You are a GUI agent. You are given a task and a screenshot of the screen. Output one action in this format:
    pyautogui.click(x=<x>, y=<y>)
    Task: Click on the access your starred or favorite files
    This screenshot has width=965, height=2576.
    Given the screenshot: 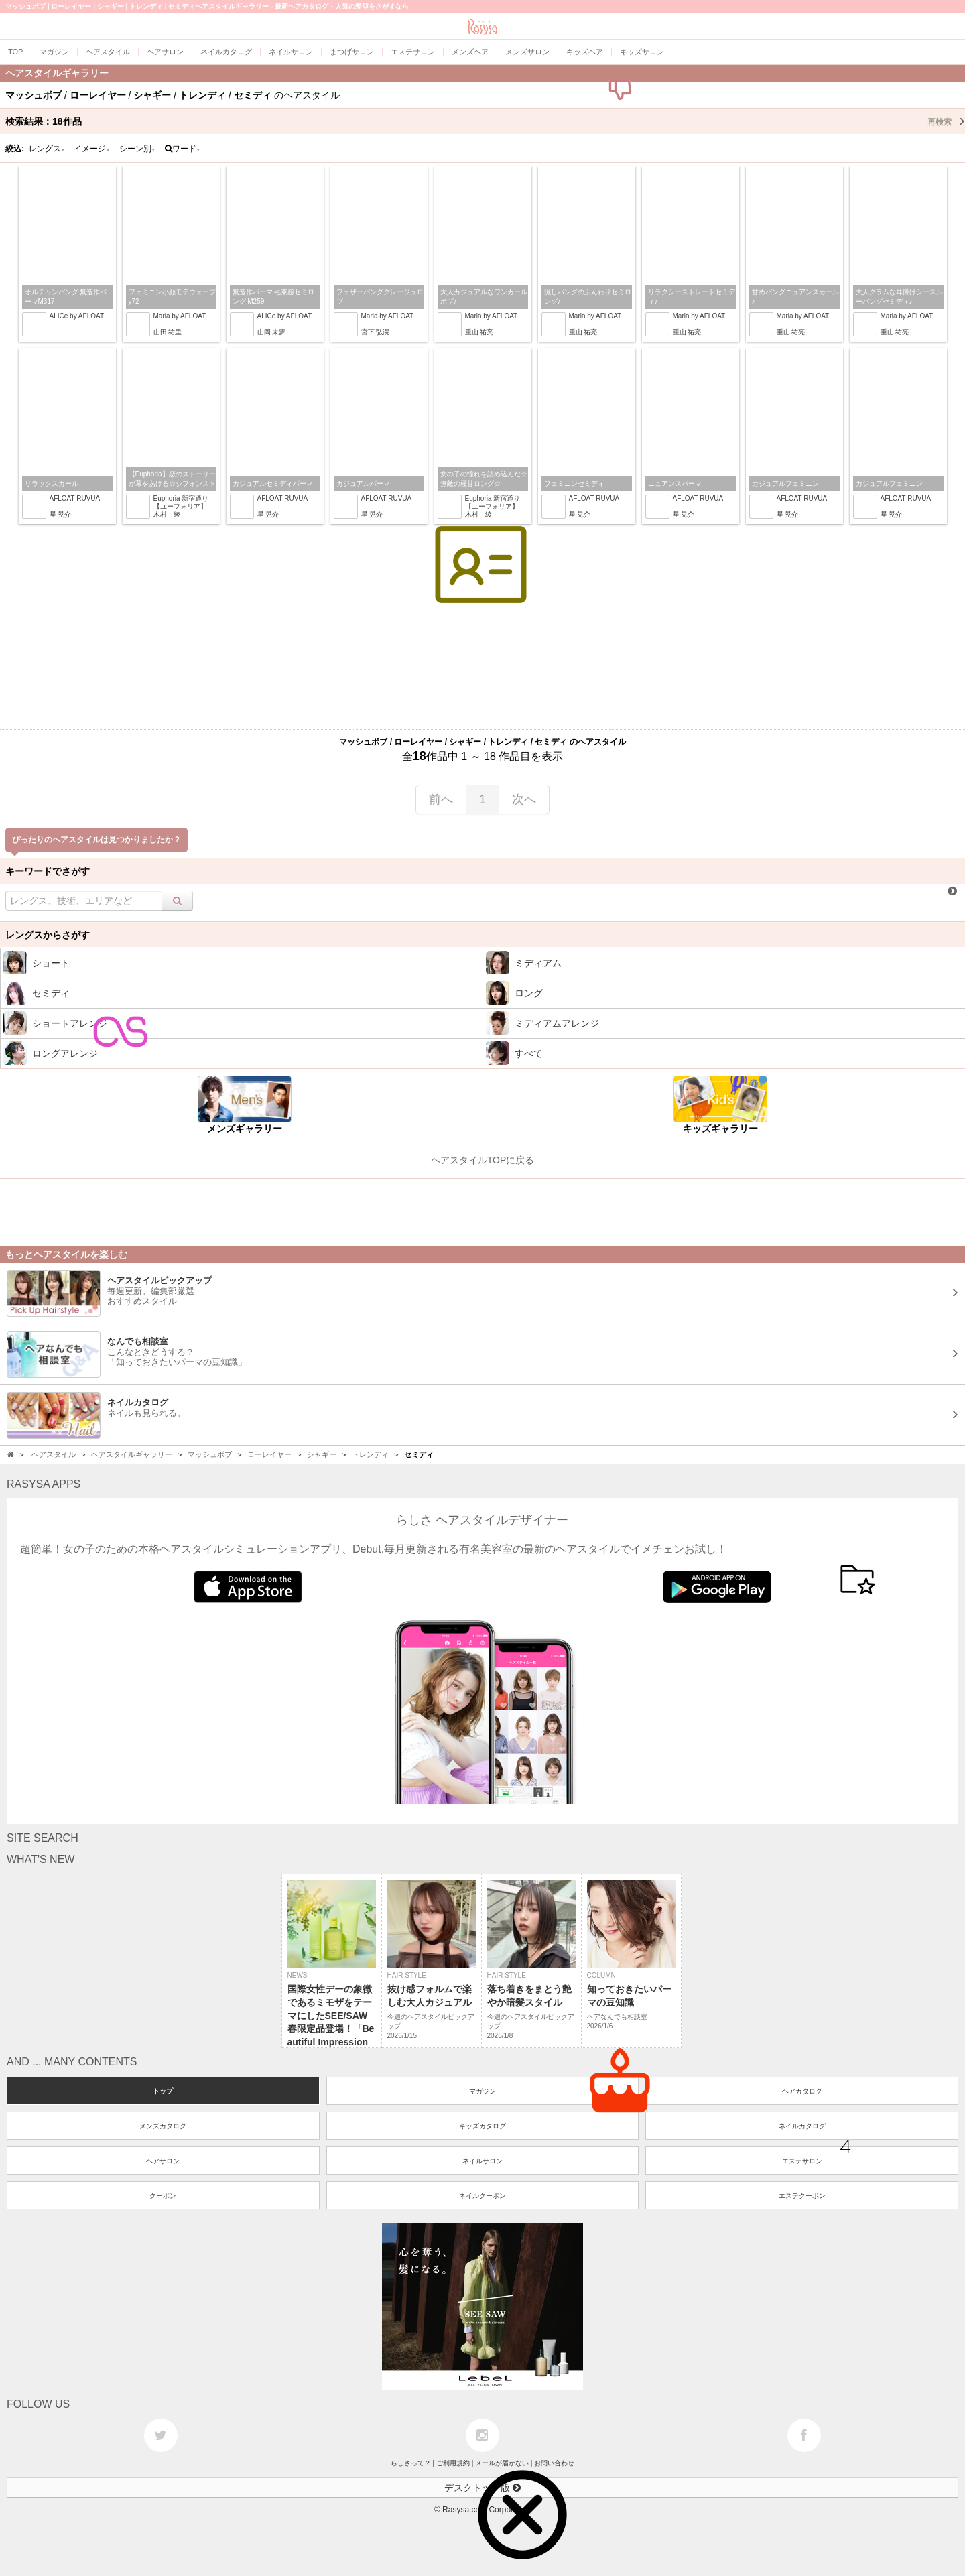 What is the action you would take?
    pyautogui.click(x=857, y=1579)
    